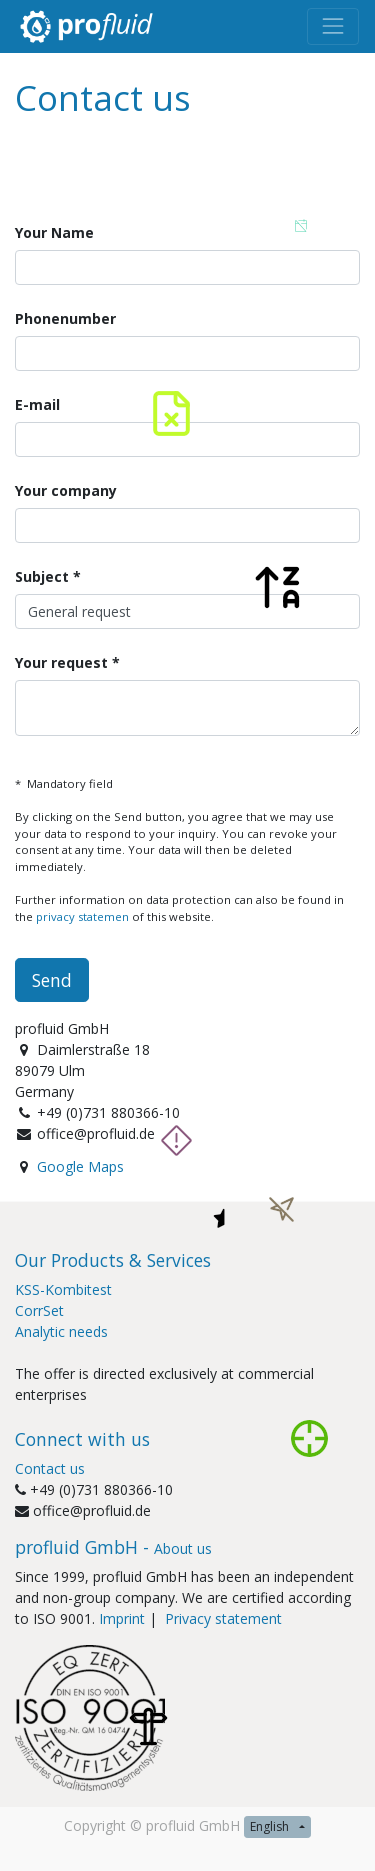 The width and height of the screenshot is (375, 1871). Describe the element at coordinates (176, 1140) in the screenshot. I see `indicates a warning or caution state` at that location.